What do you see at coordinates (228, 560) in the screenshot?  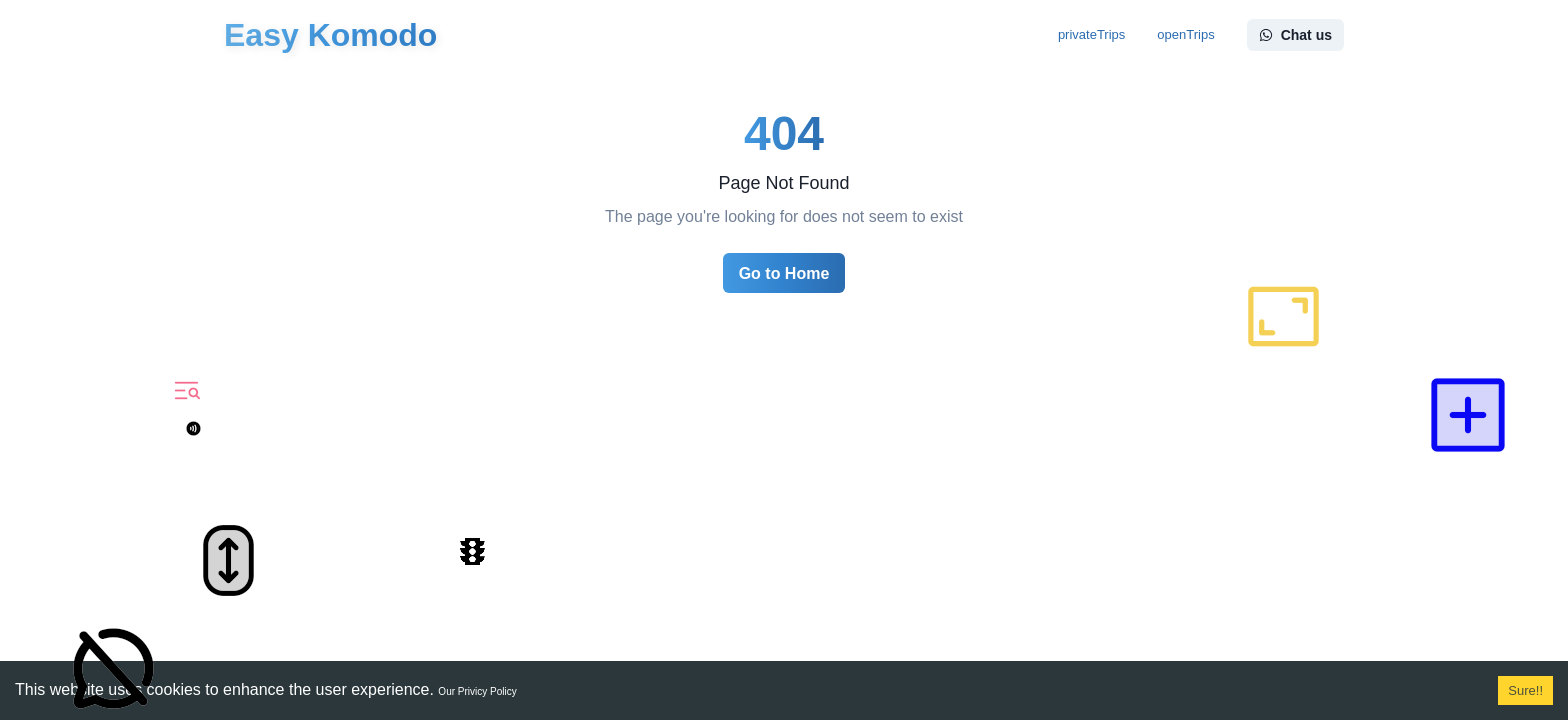 I see `scroll up or down on the page` at bounding box center [228, 560].